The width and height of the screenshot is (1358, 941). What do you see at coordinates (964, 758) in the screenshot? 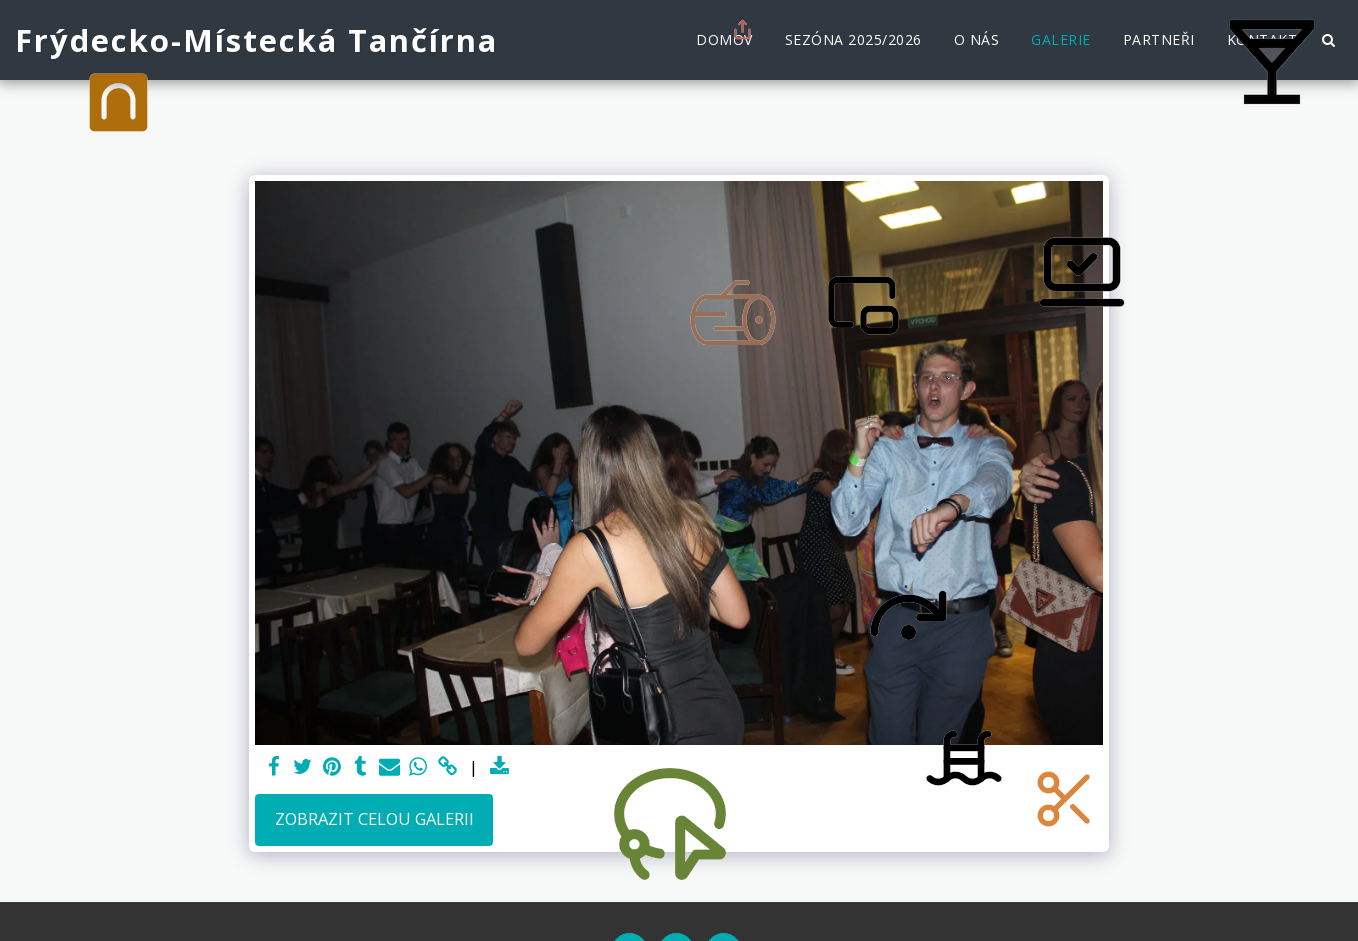
I see `access pool or swimming area information` at bounding box center [964, 758].